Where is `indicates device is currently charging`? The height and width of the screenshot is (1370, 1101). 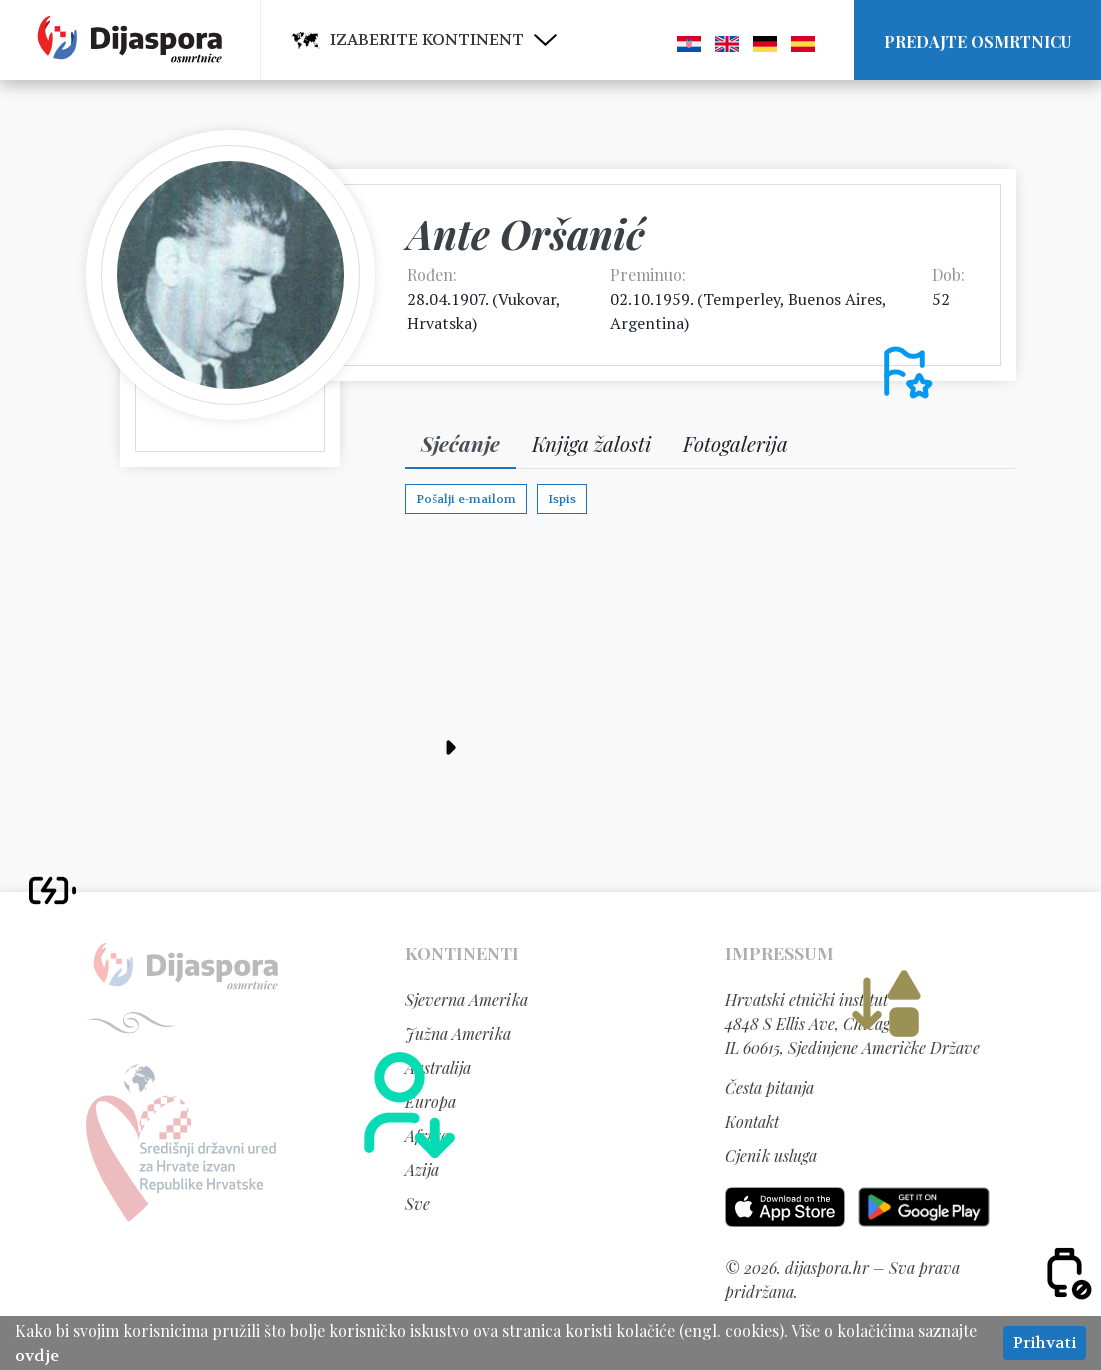
indicates device is currently charging is located at coordinates (52, 890).